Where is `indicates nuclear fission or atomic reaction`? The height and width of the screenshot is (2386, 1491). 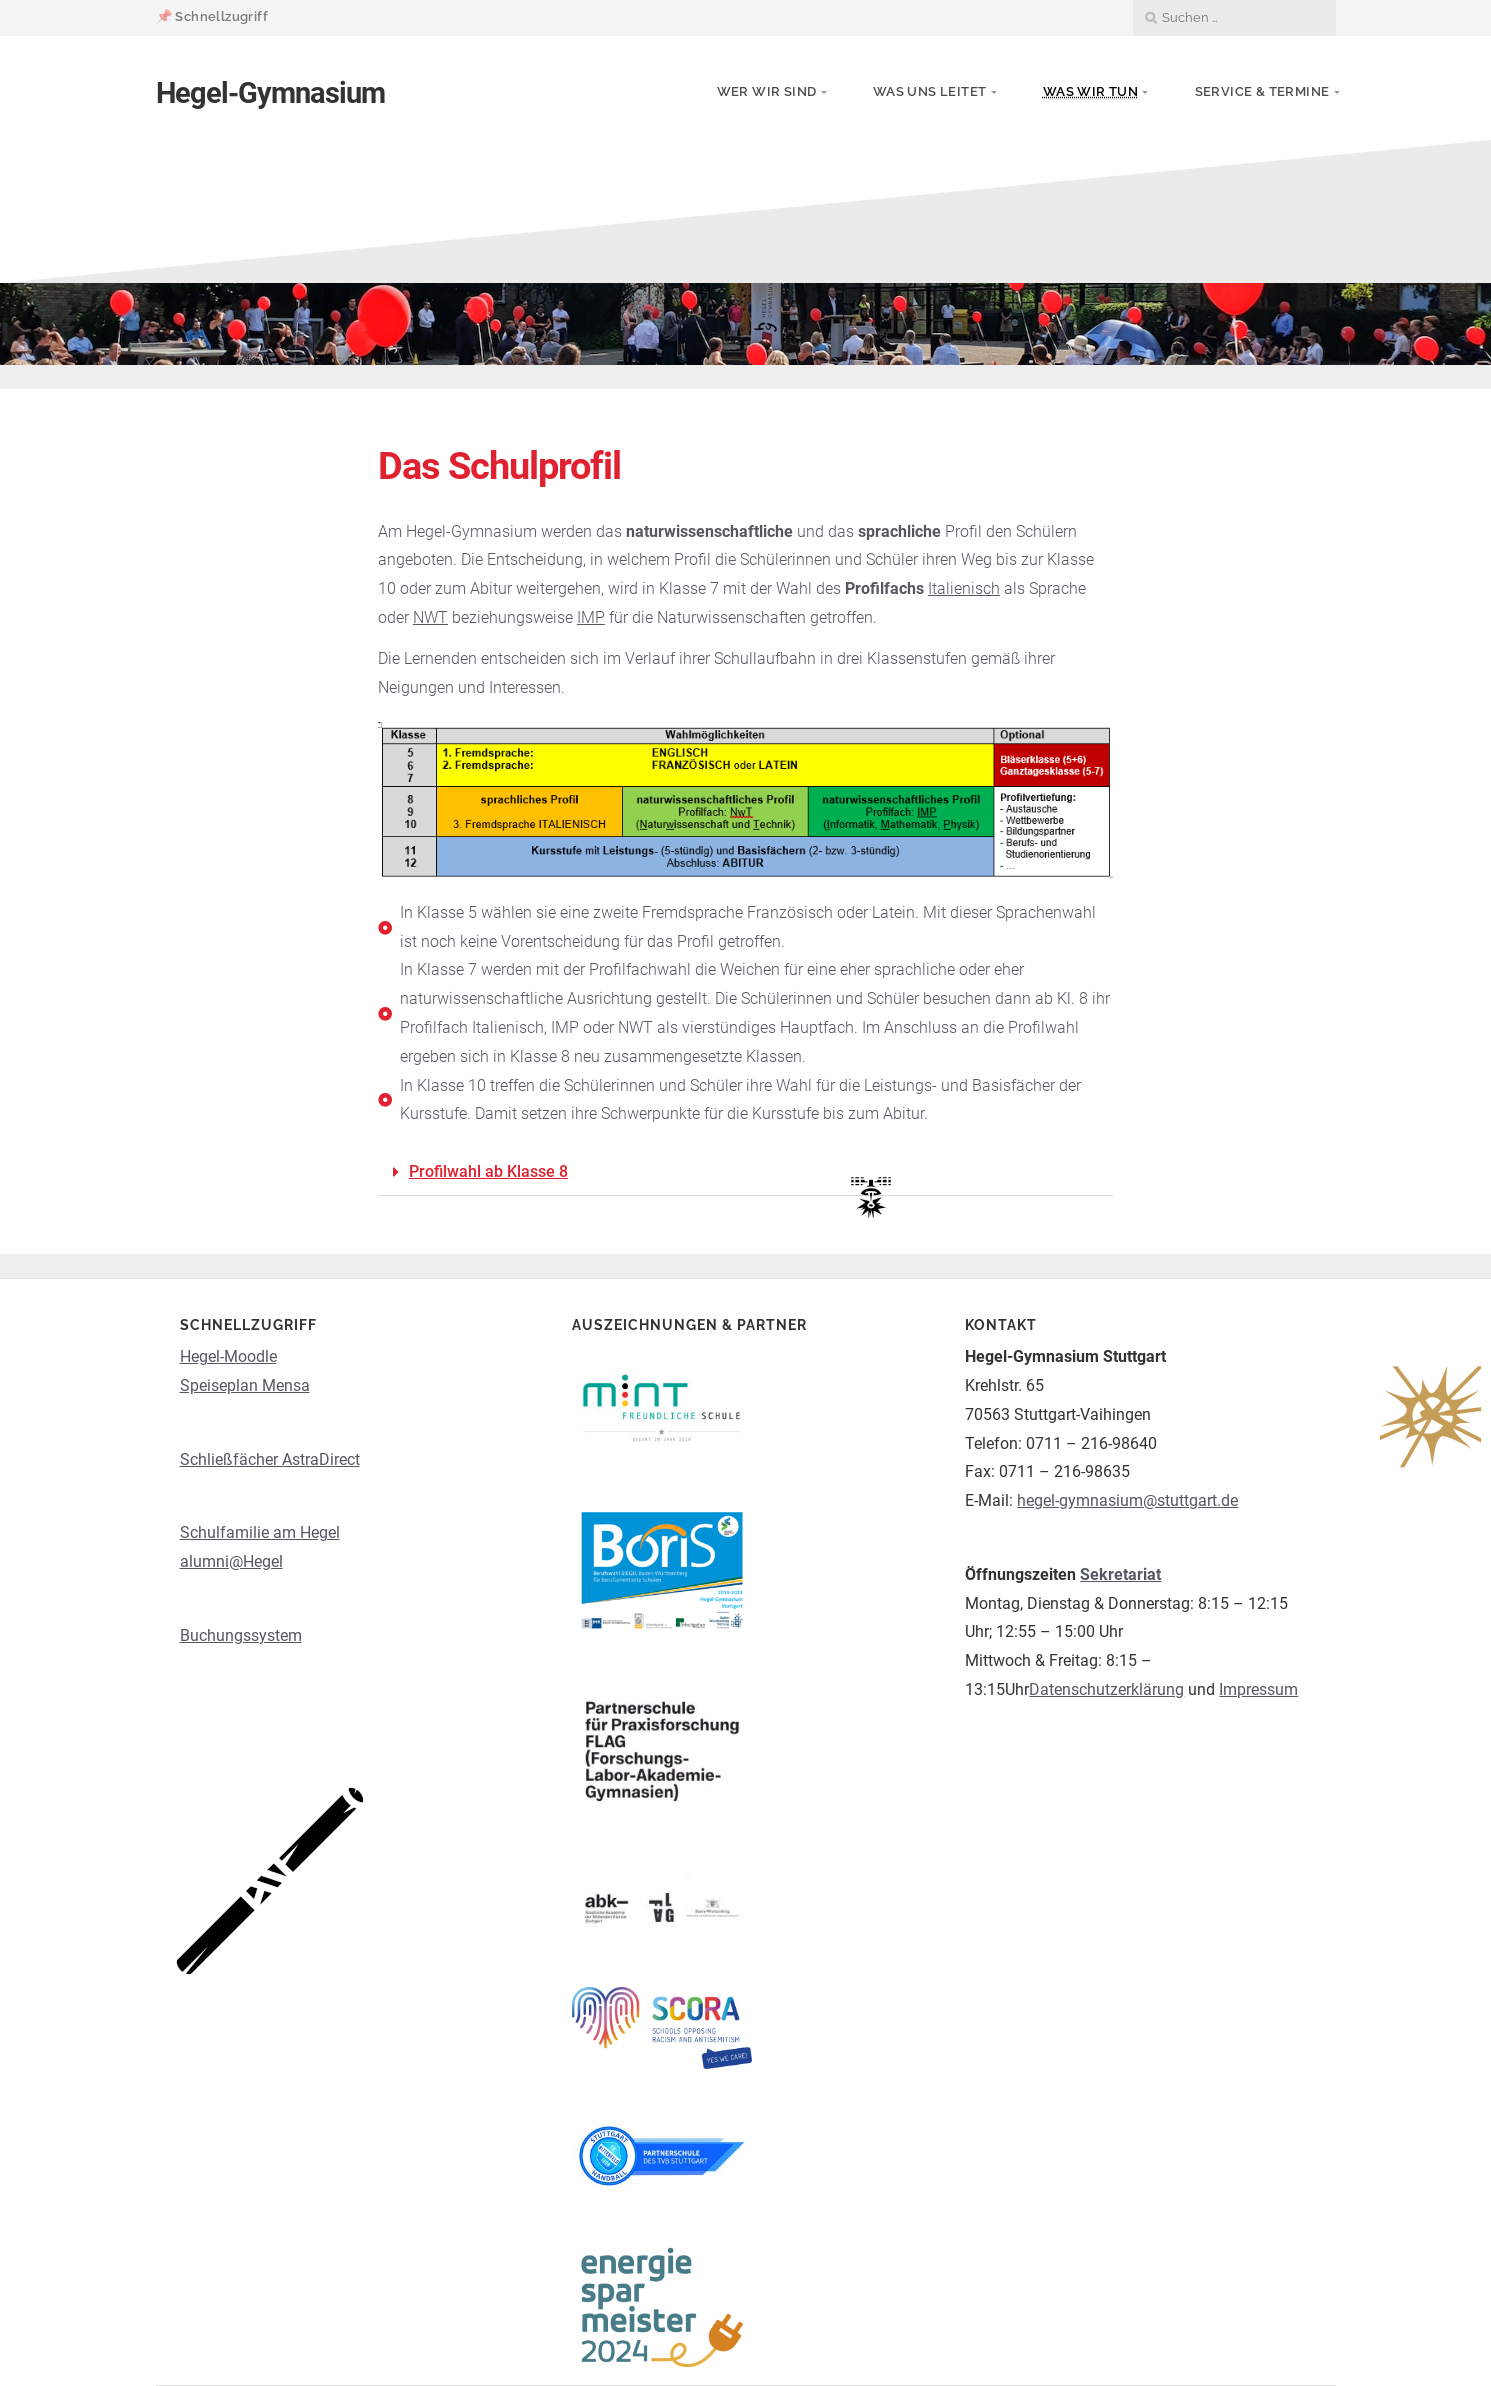
indicates nuclear fission or atomic reaction is located at coordinates (1430, 1416).